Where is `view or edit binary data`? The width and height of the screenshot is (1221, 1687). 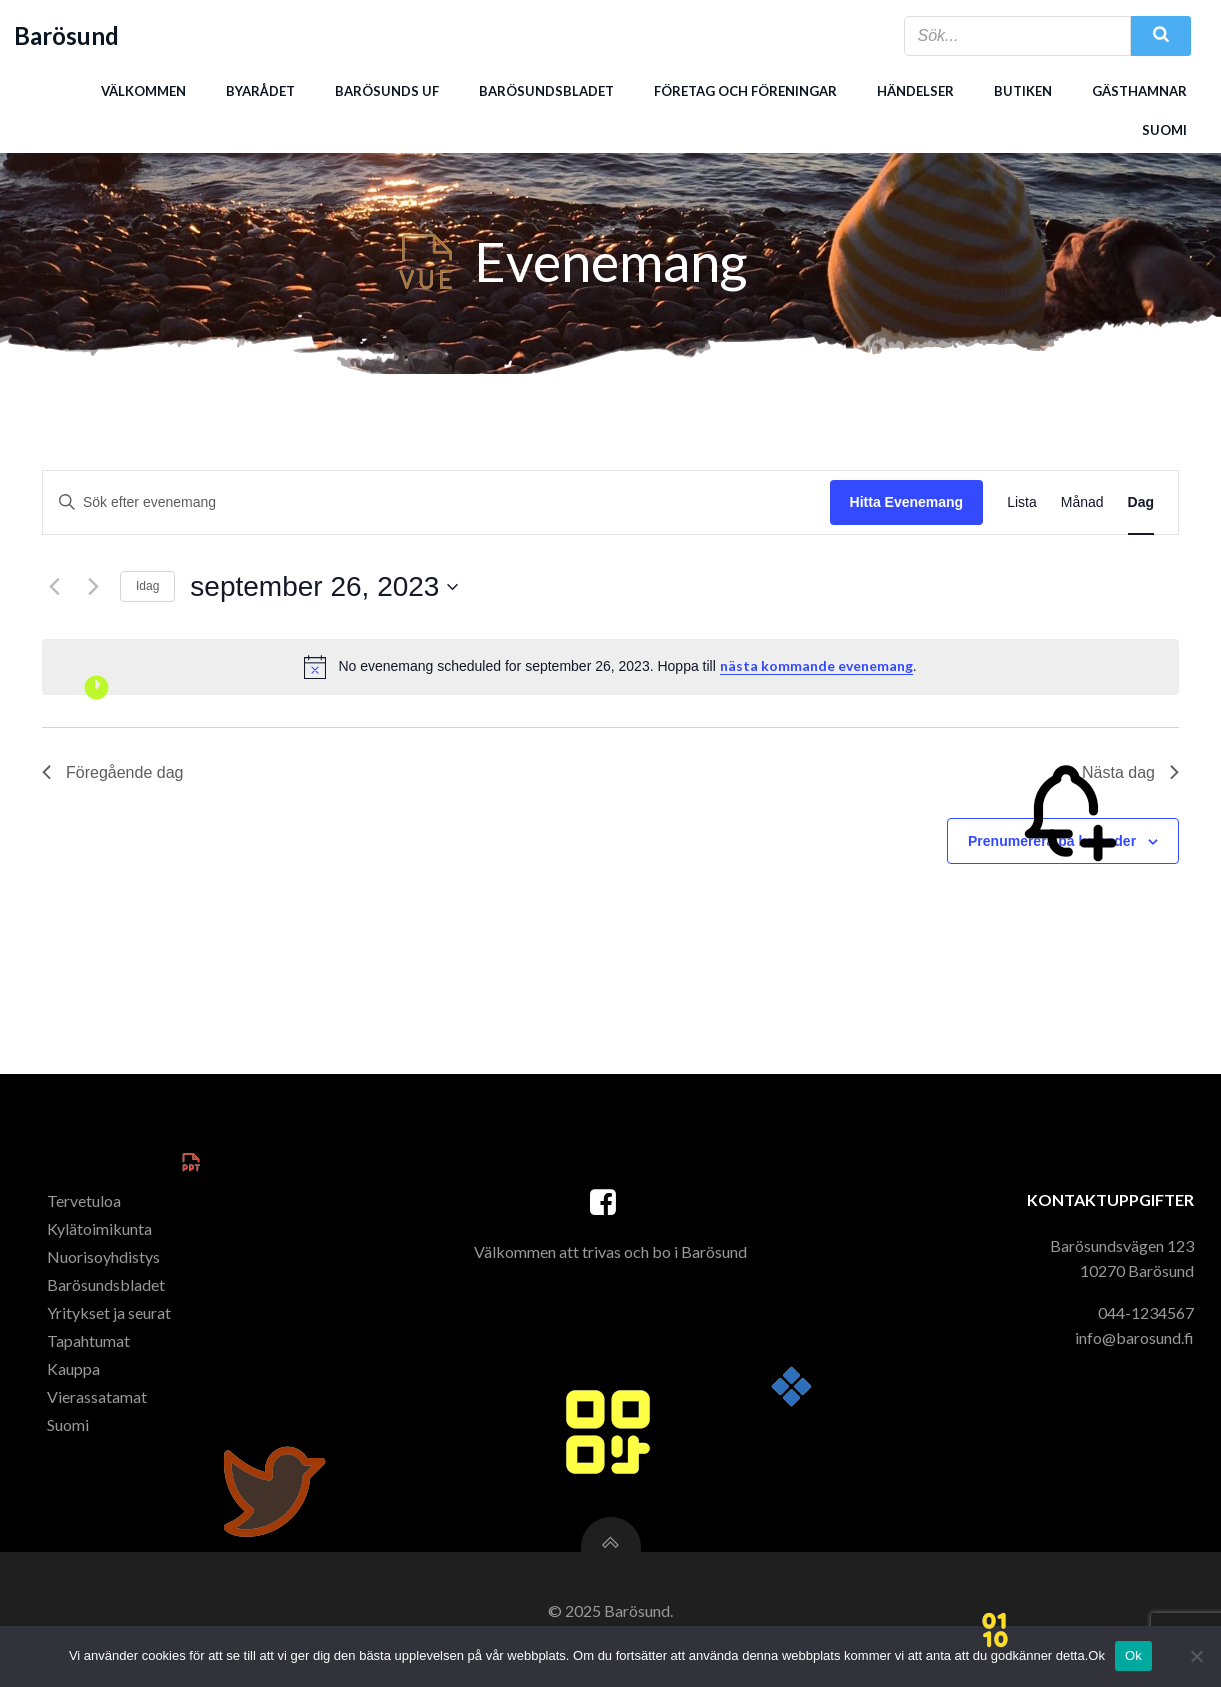
view or edit binary data is located at coordinates (995, 1630).